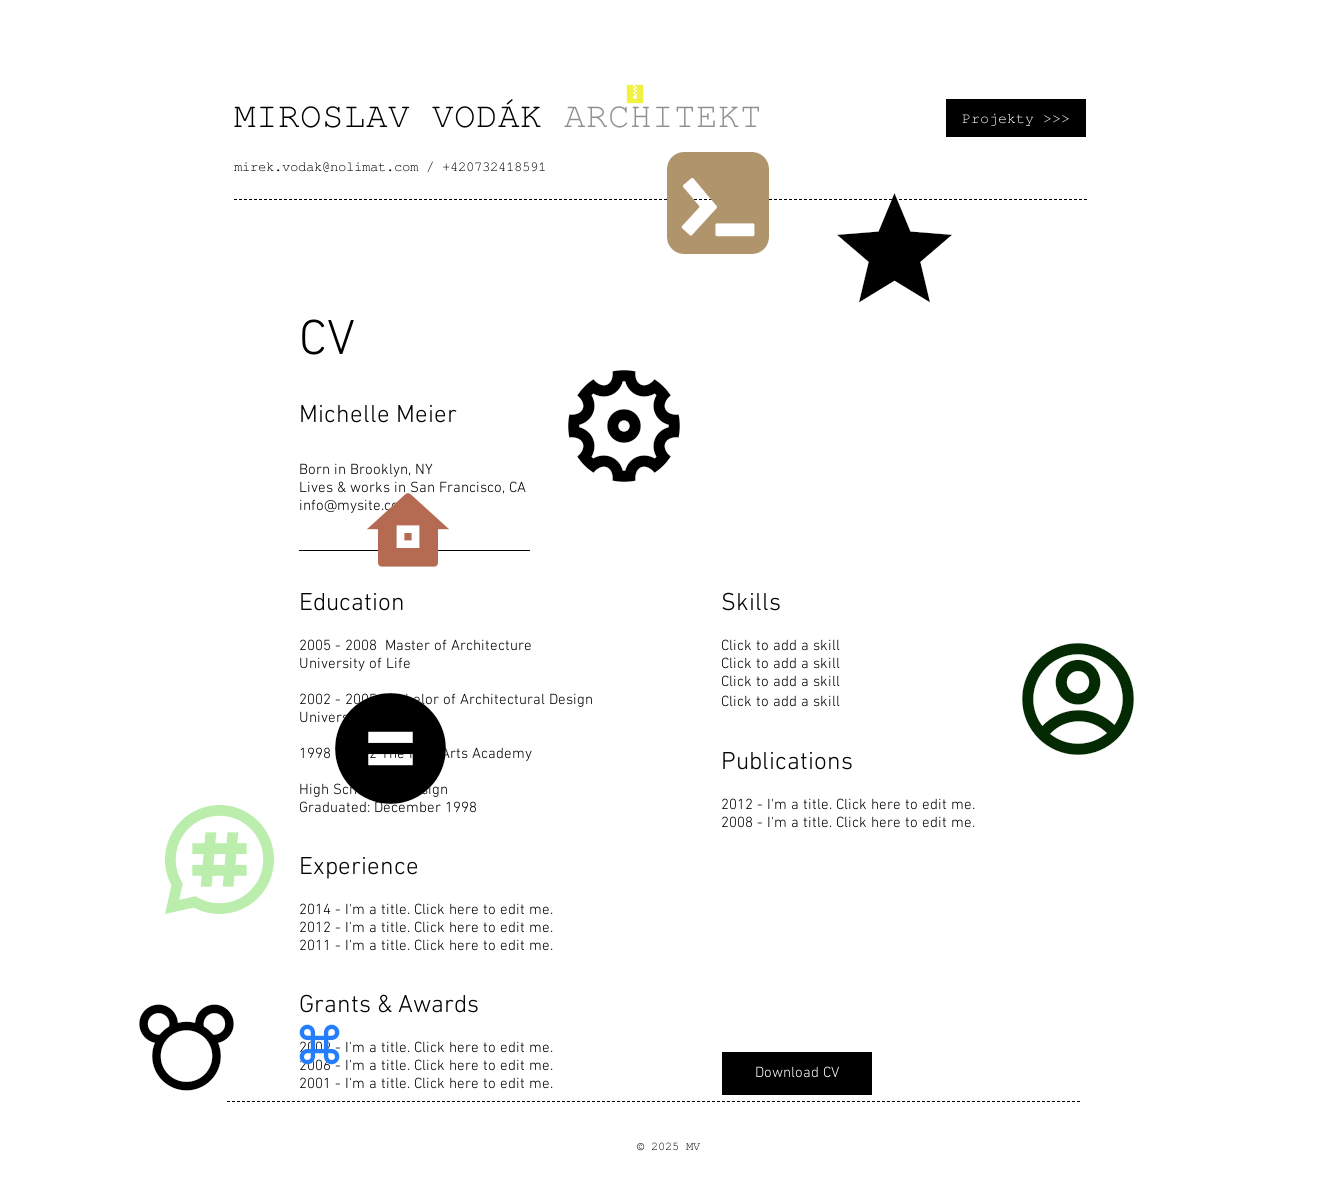 The image size is (1337, 1197). I want to click on access Disney account or profile, so click(186, 1047).